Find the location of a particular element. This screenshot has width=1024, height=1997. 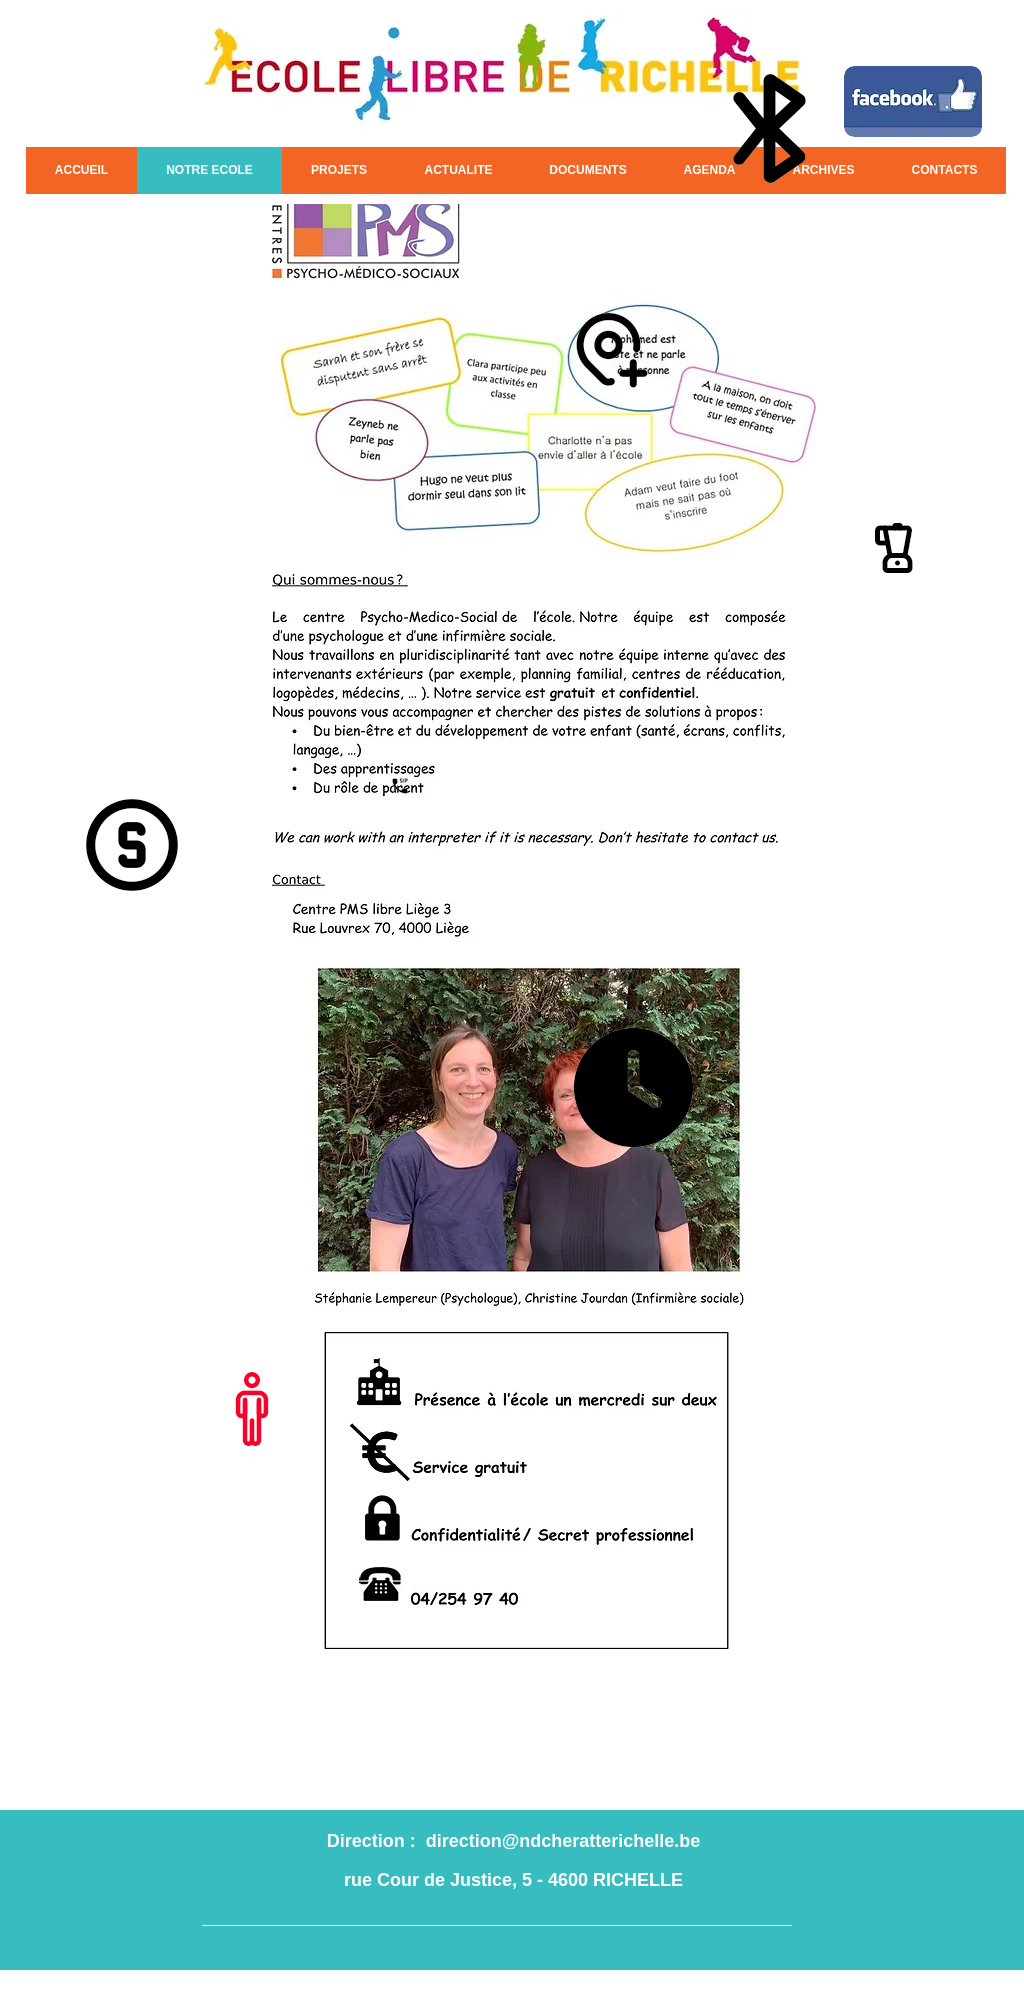

view current time is located at coordinates (633, 1087).